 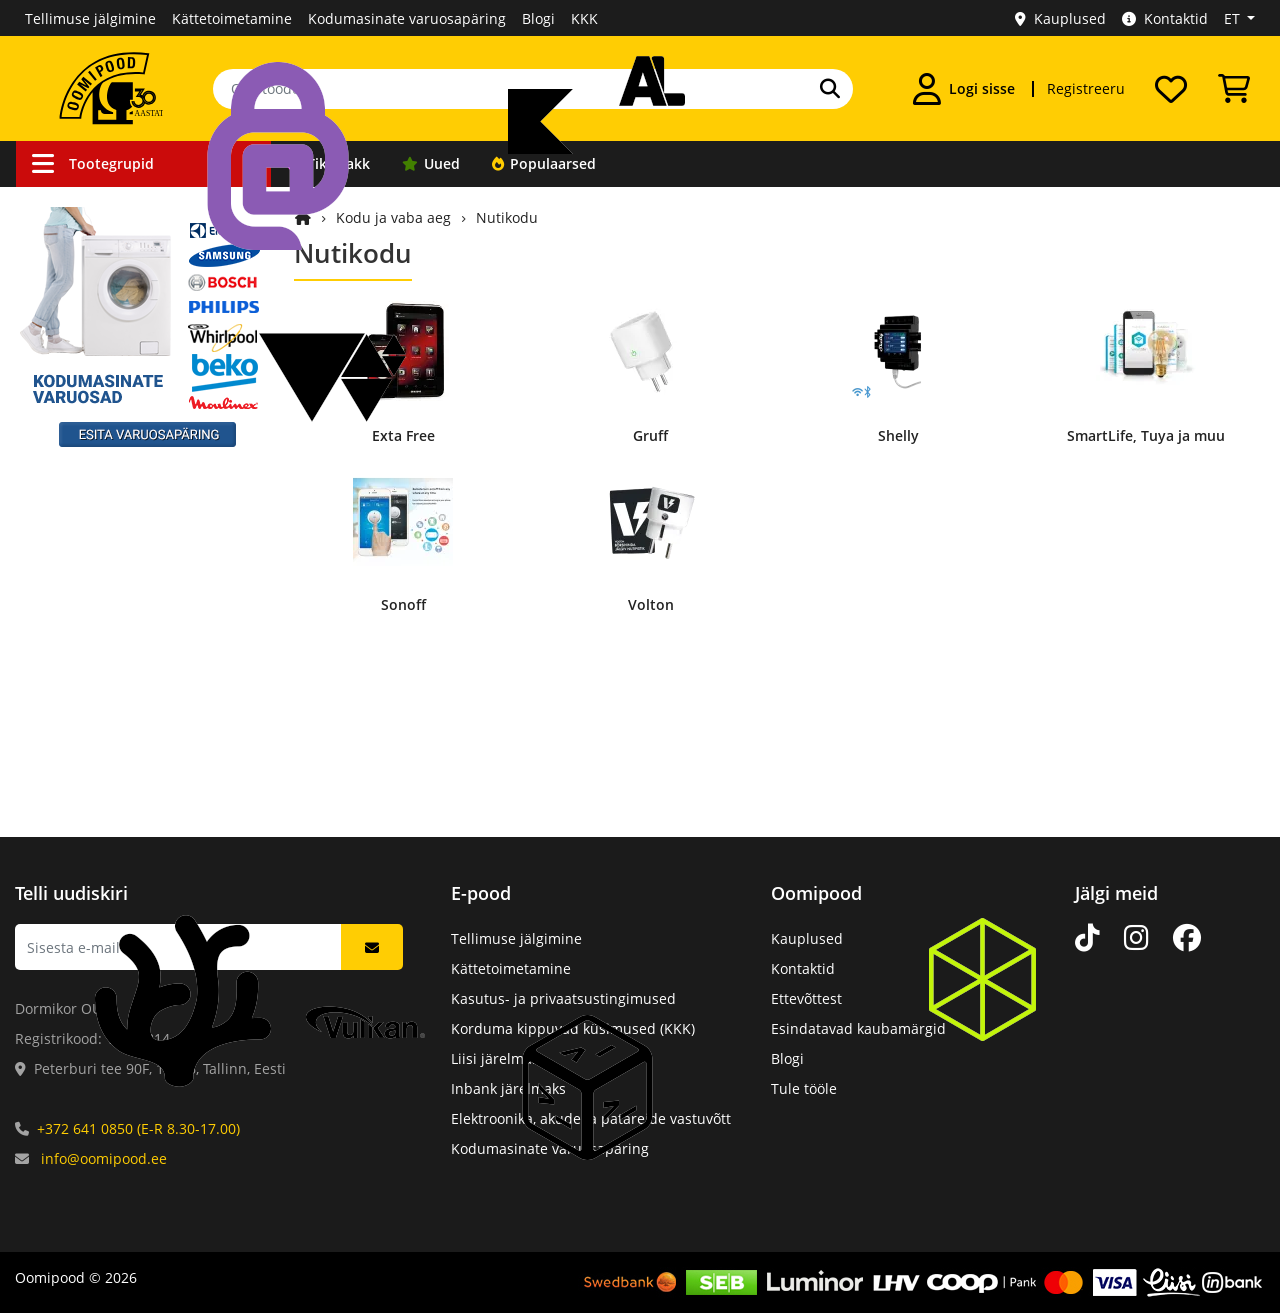 I want to click on open VSCodium application, so click(x=183, y=1001).